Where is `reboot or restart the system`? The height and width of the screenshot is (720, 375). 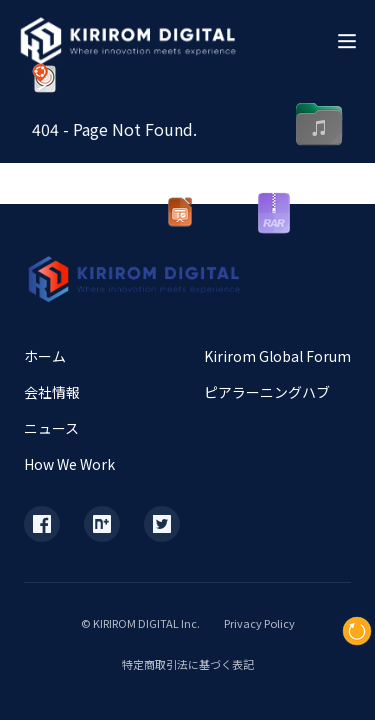
reboot or restart the system is located at coordinates (357, 631).